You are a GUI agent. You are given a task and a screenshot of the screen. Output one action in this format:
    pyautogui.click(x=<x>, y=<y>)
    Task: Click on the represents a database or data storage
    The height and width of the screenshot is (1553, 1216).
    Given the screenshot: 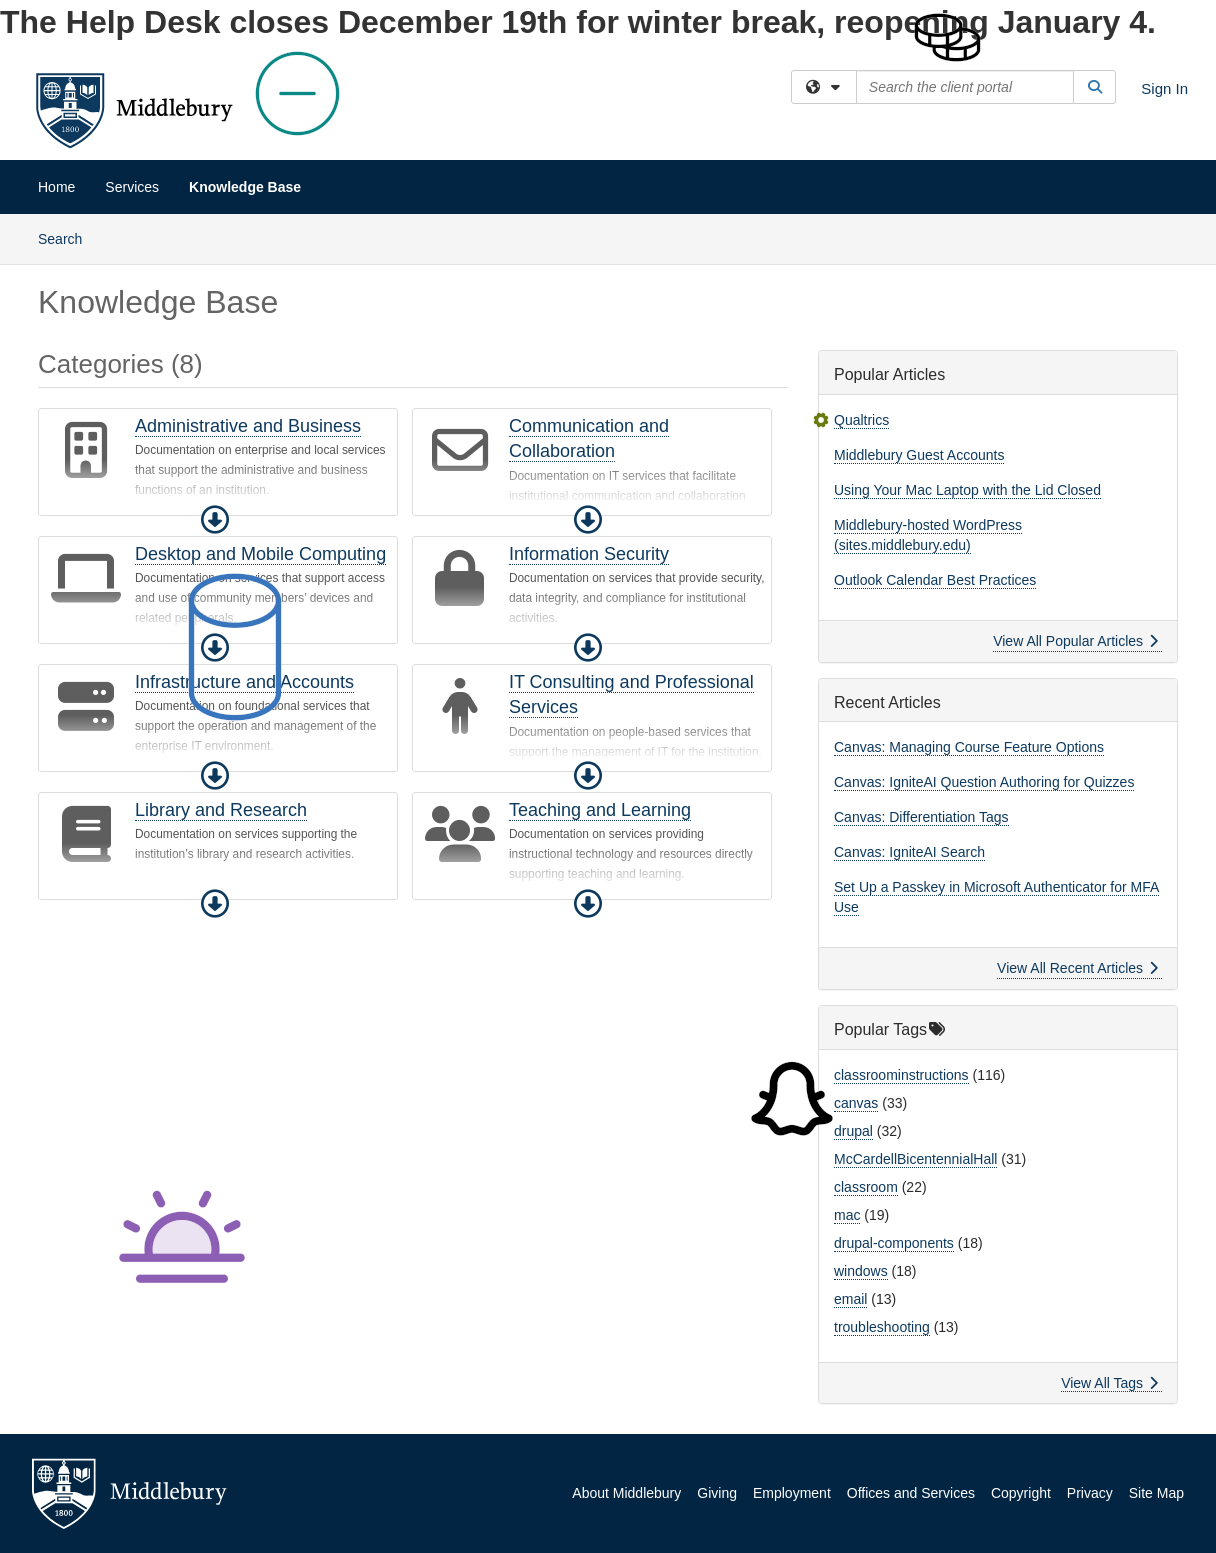 What is the action you would take?
    pyautogui.click(x=235, y=647)
    